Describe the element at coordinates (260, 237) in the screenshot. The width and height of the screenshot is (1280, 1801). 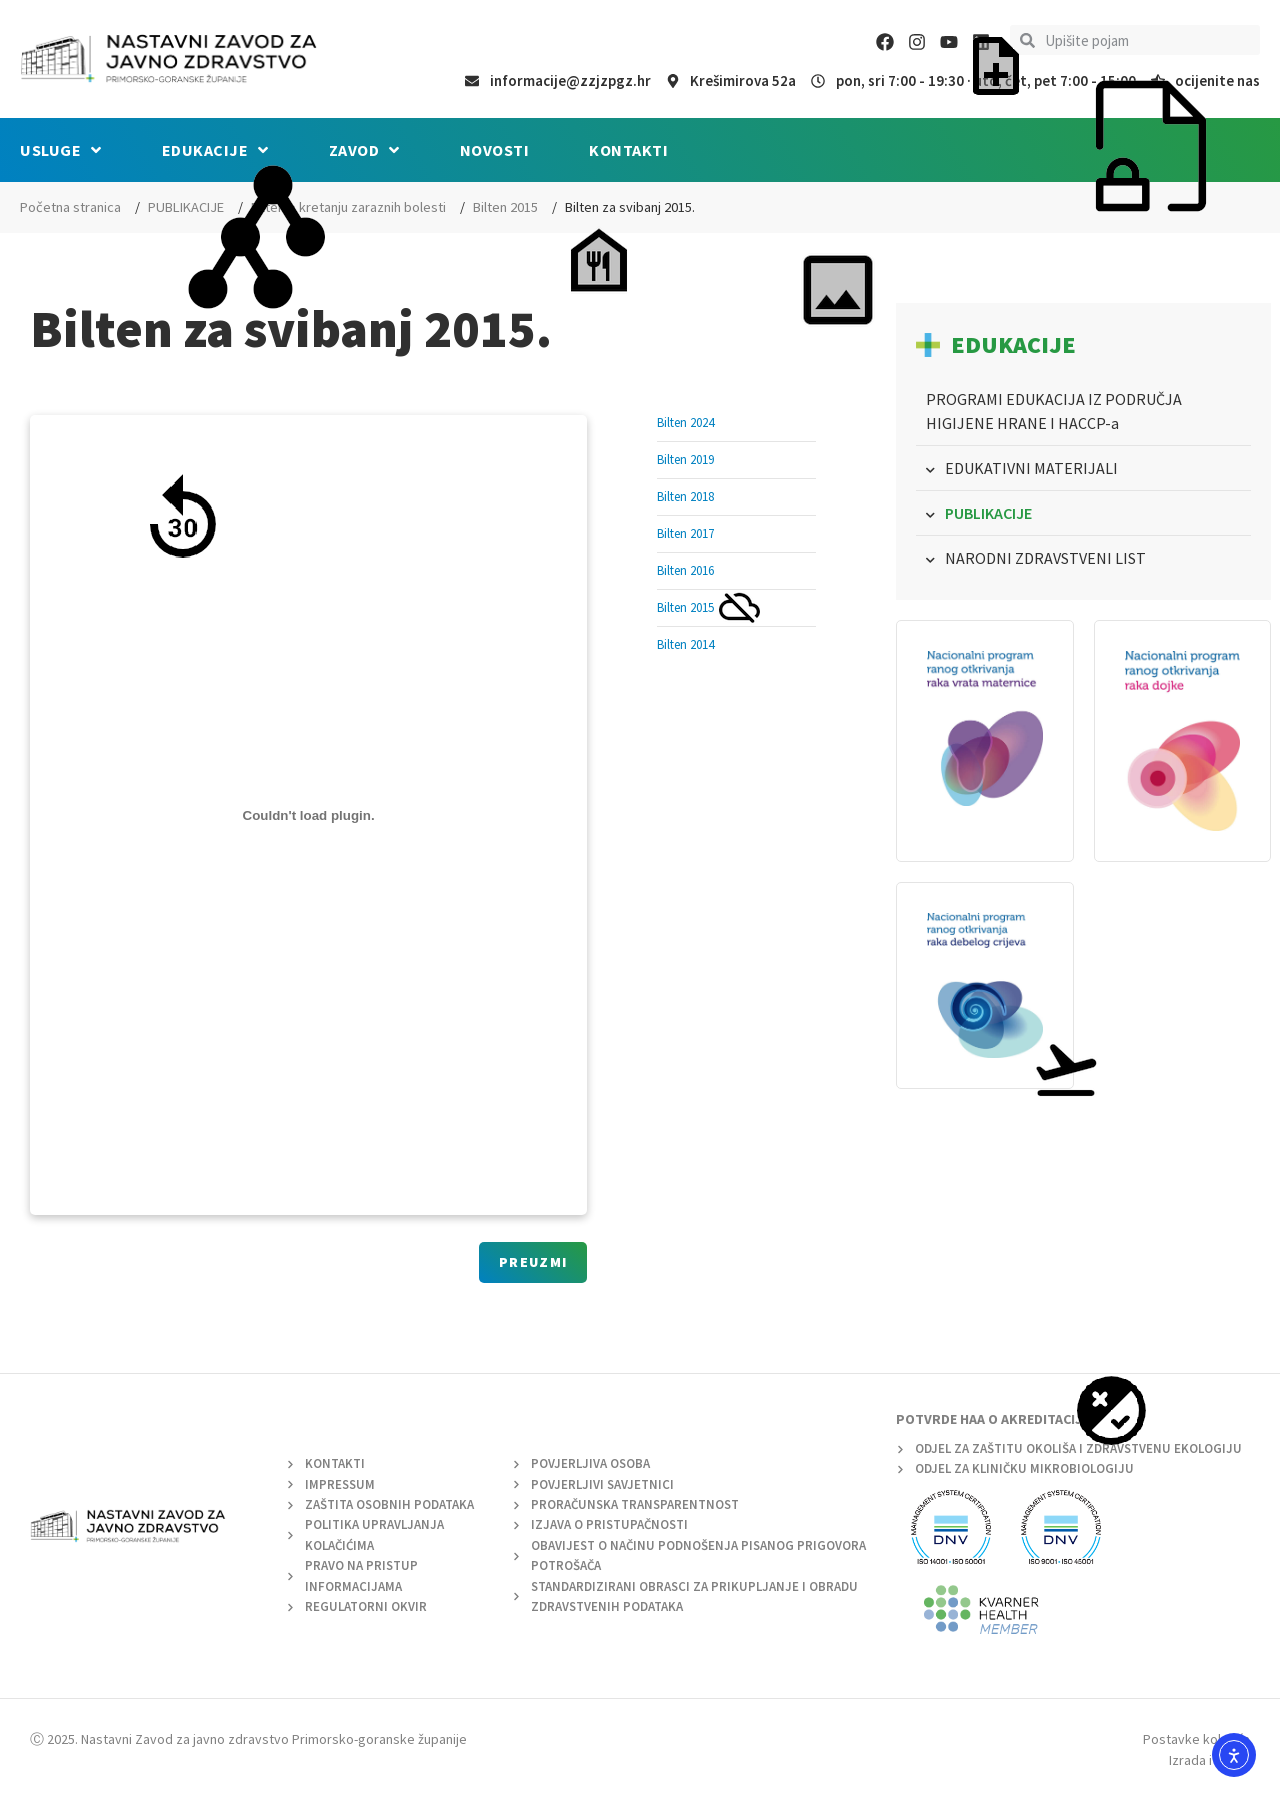
I see `view hierarchical data structure` at that location.